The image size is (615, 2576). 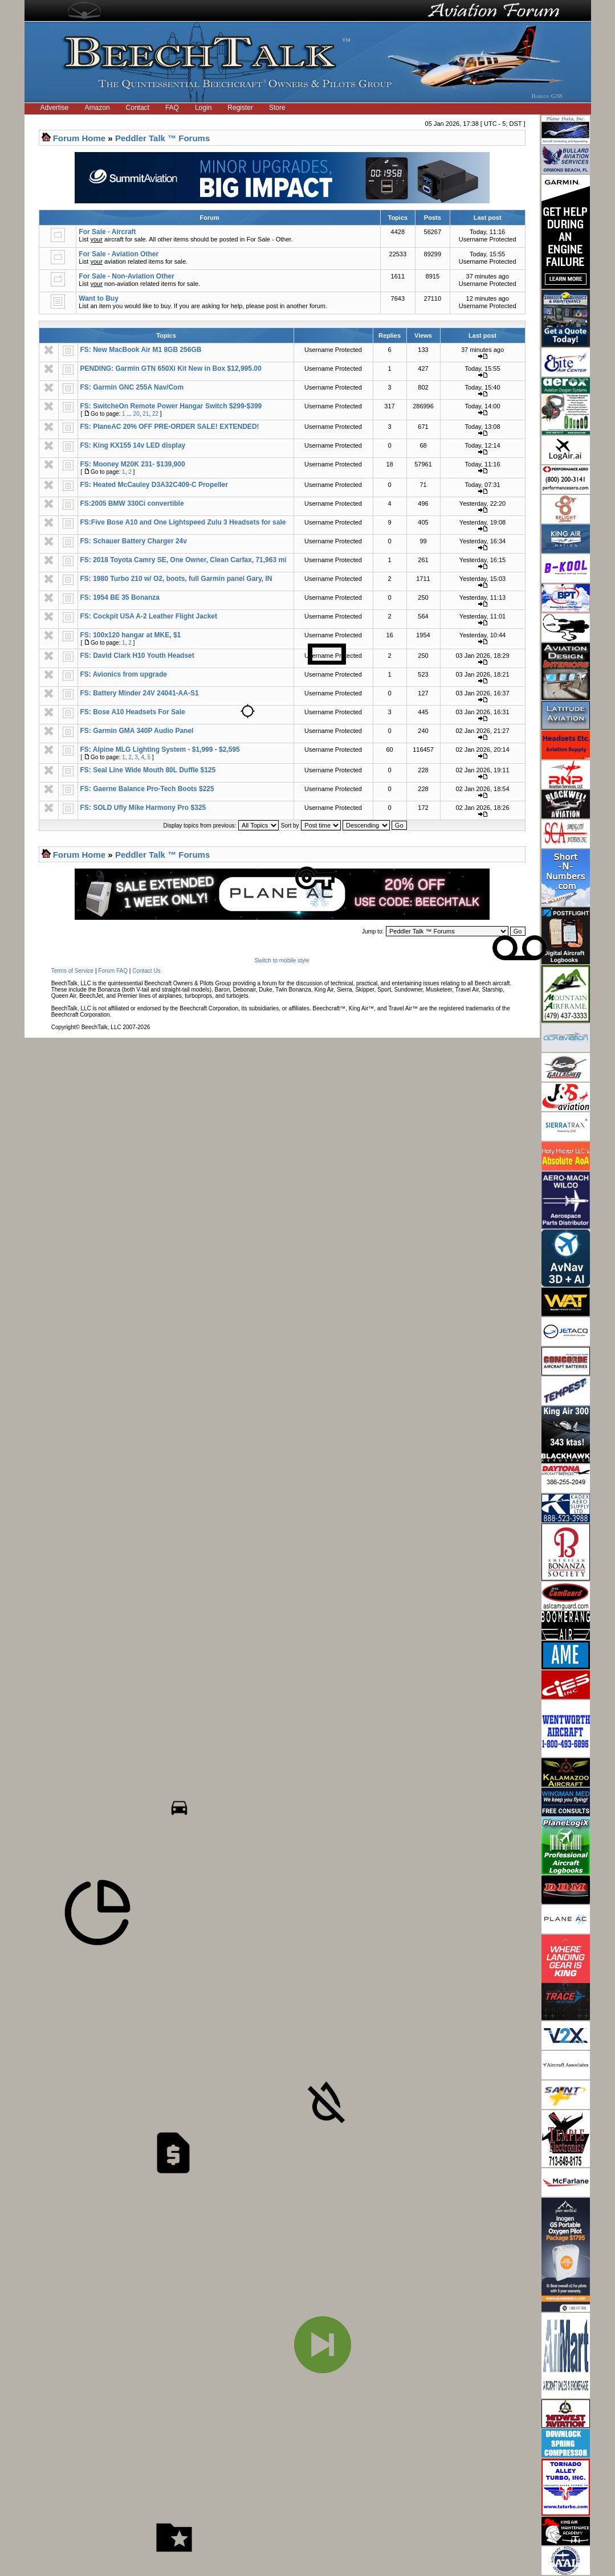 What do you see at coordinates (326, 2102) in the screenshot?
I see `reset or clear text color formatting` at bounding box center [326, 2102].